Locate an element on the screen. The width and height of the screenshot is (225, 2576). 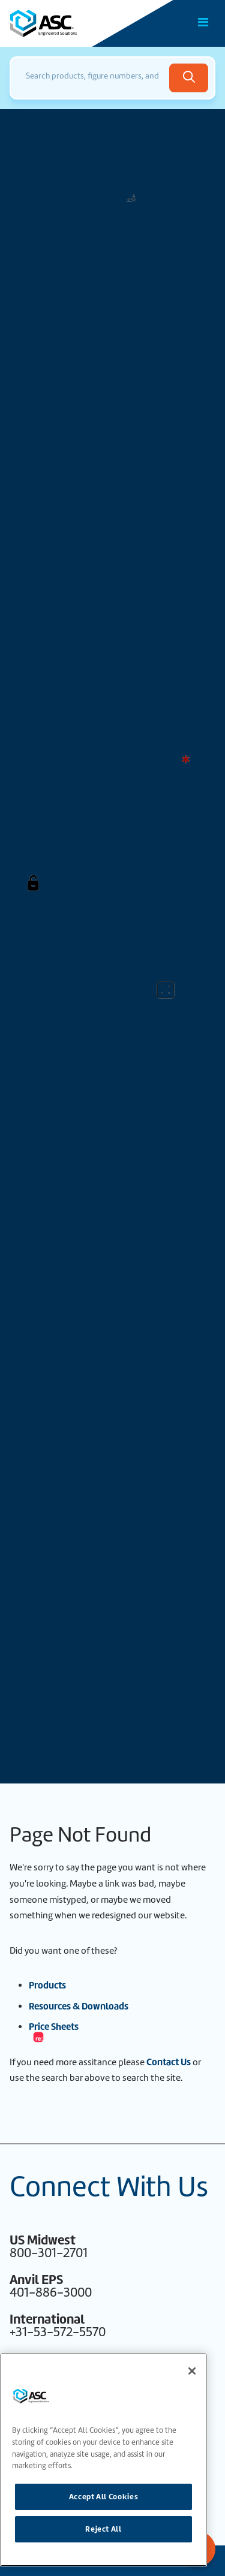
access emergency medical services or health information is located at coordinates (185, 759).